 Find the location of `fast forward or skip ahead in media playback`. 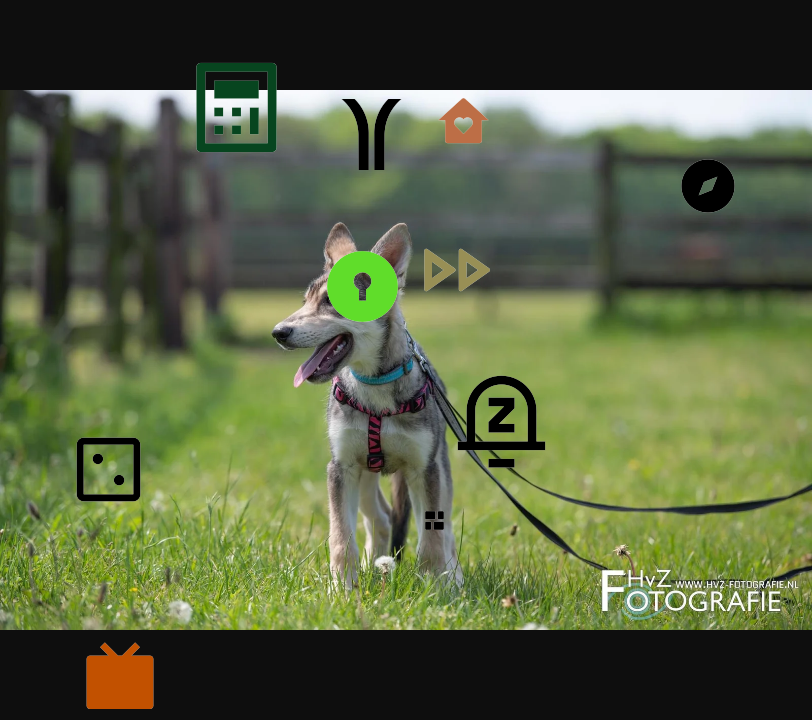

fast forward or skip ahead in media playback is located at coordinates (455, 270).